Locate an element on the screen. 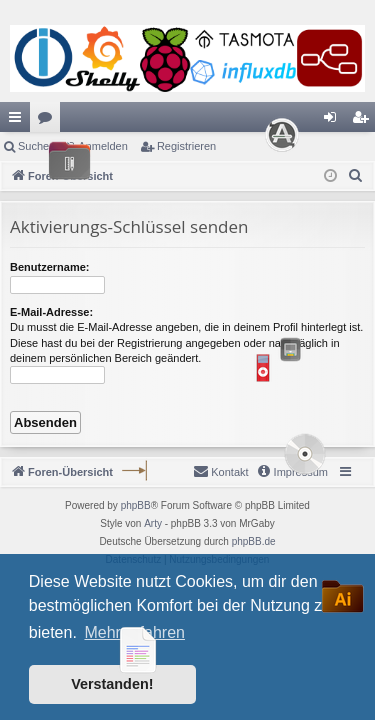 Image resolution: width=375 pixels, height=720 pixels. indicates a ROM file type is located at coordinates (290, 349).